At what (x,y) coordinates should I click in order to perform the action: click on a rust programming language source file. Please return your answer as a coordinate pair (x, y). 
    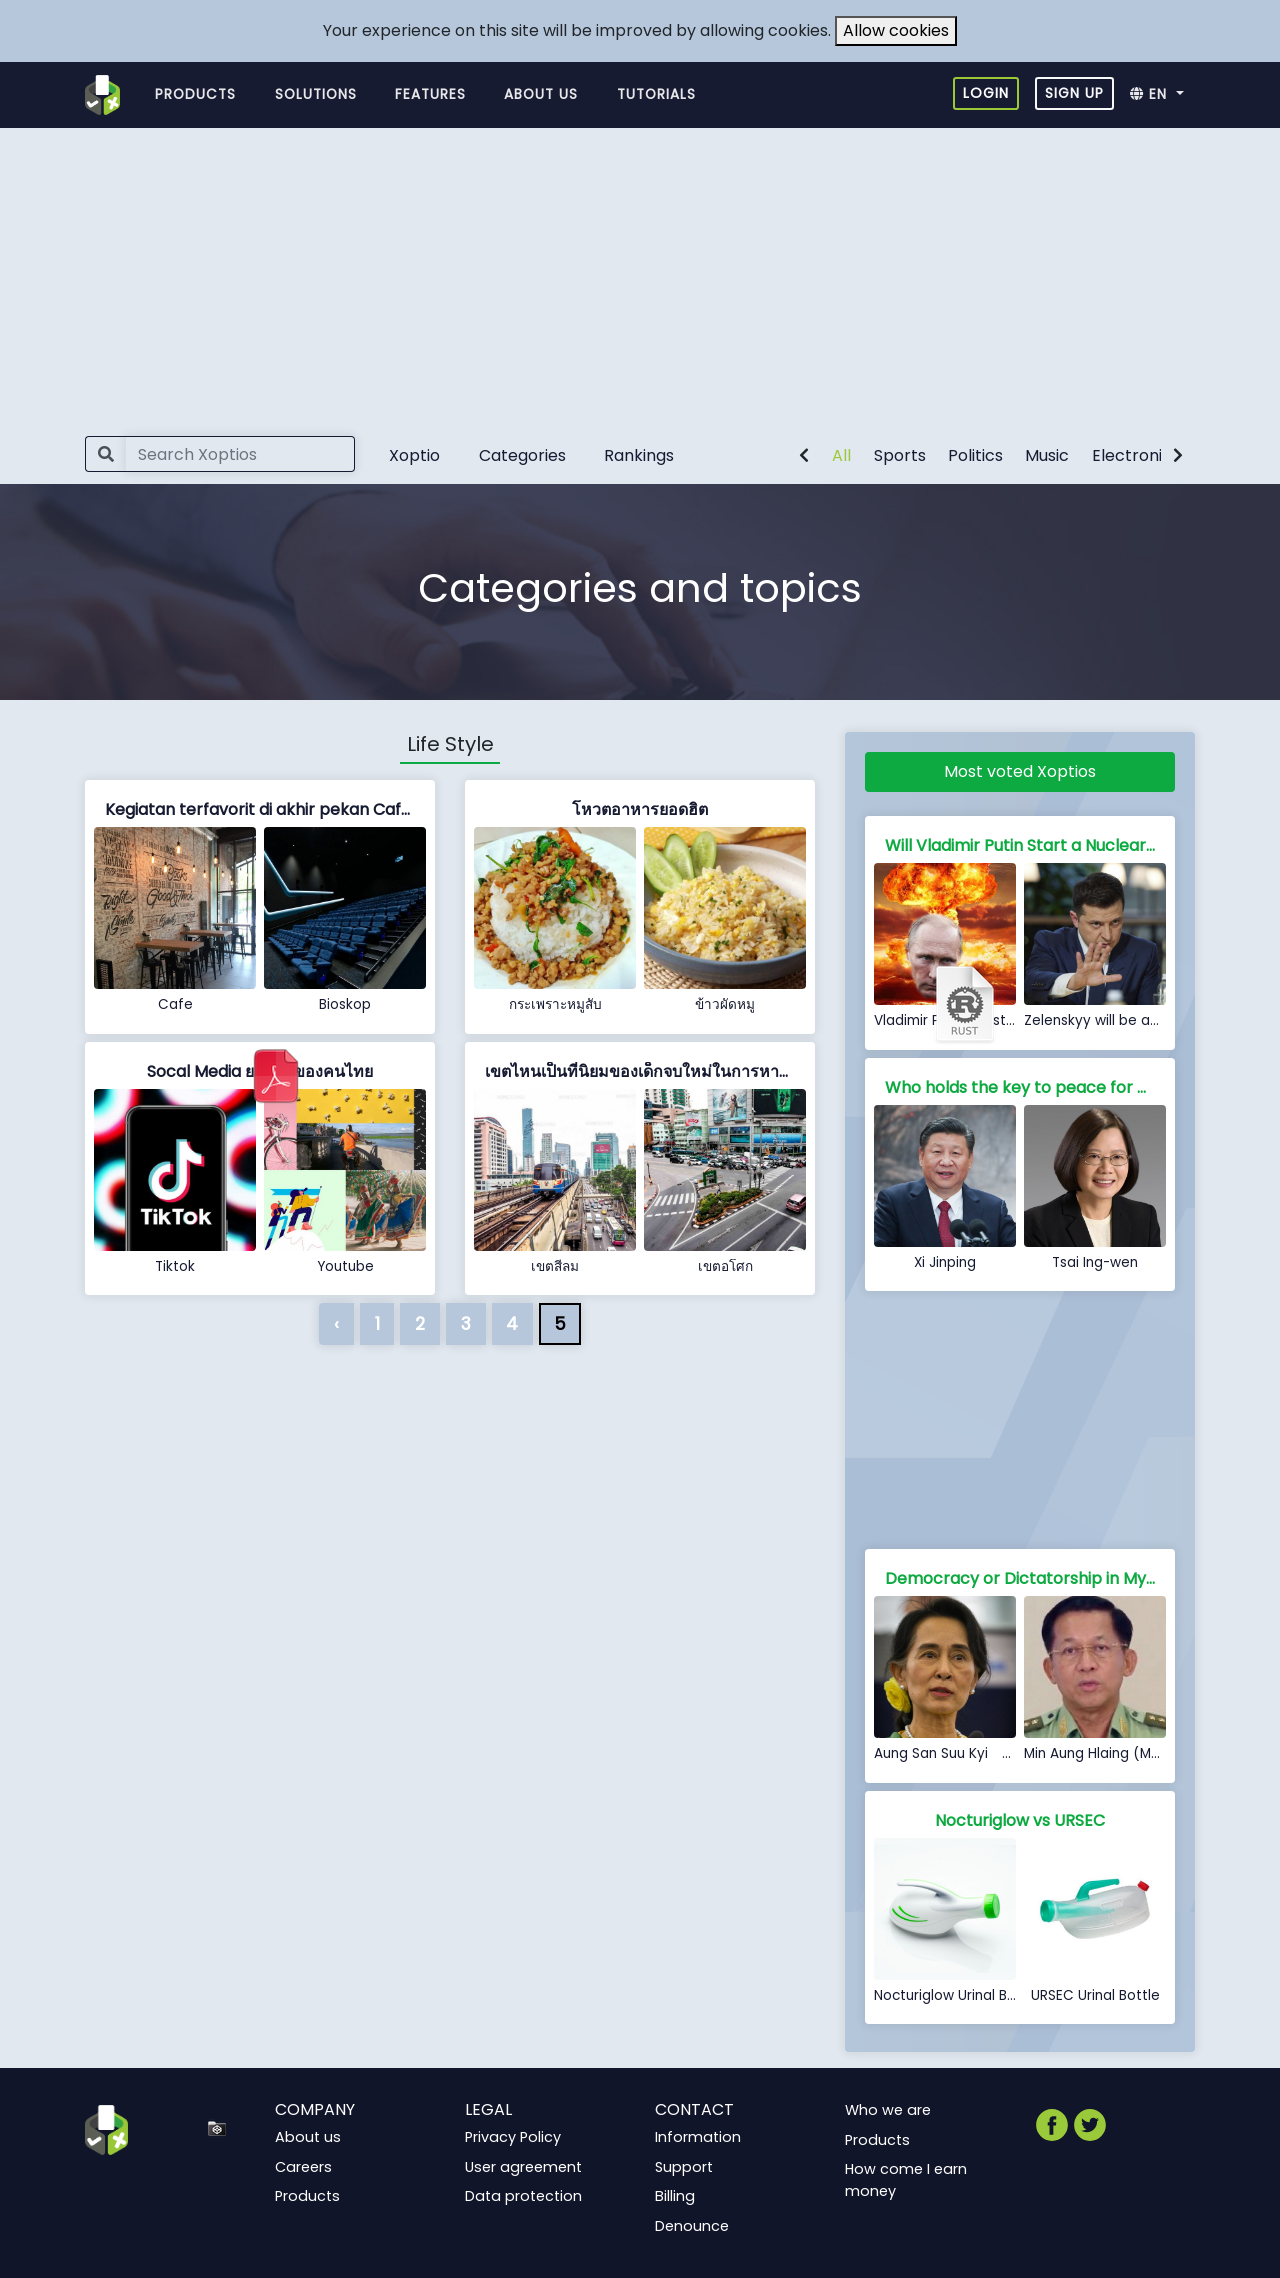
    Looking at the image, I should click on (965, 1005).